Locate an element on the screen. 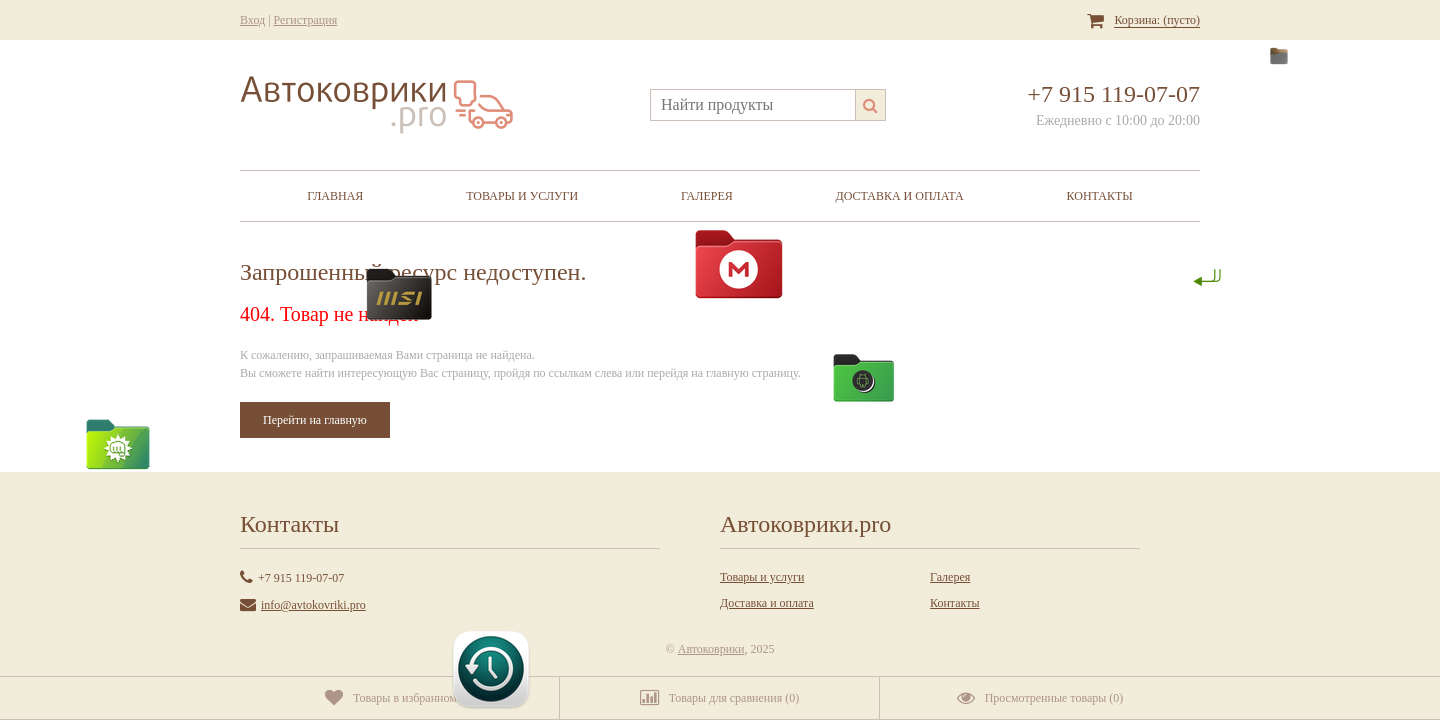 This screenshot has width=1440, height=720. open MSI branded folder is located at coordinates (399, 296).